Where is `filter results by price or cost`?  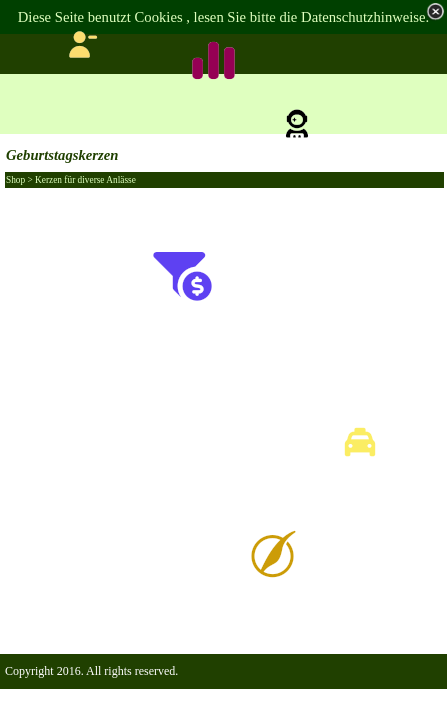
filter results by price or cost is located at coordinates (182, 271).